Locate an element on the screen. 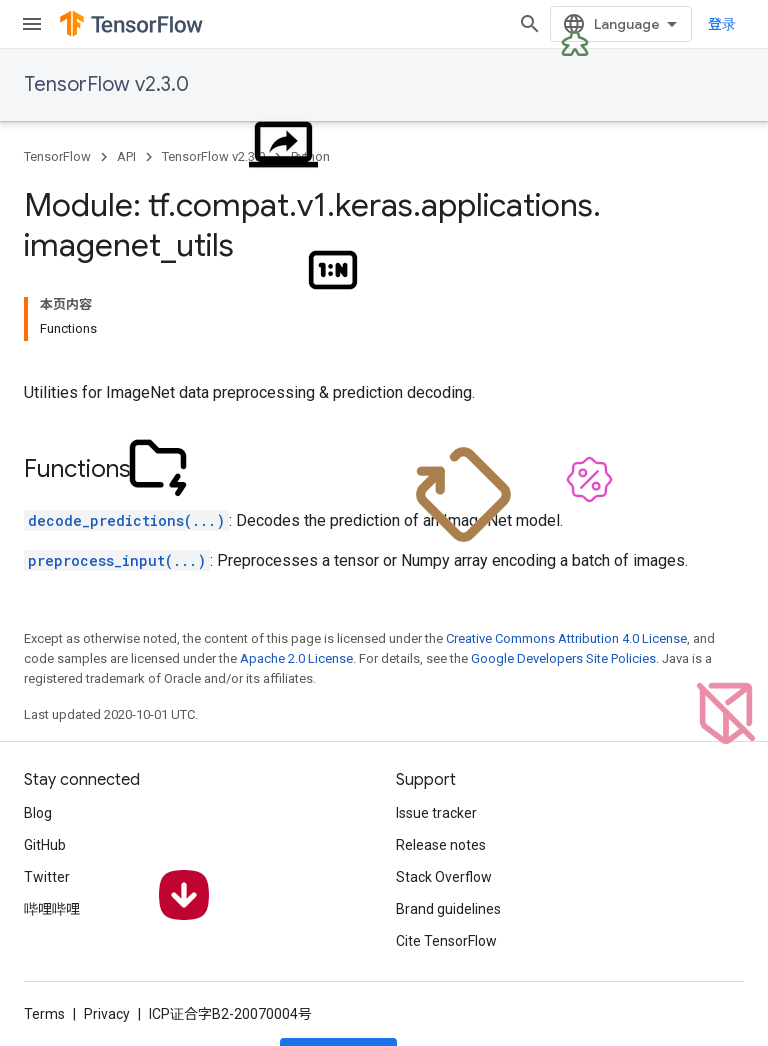  rotate image or element is located at coordinates (463, 494).